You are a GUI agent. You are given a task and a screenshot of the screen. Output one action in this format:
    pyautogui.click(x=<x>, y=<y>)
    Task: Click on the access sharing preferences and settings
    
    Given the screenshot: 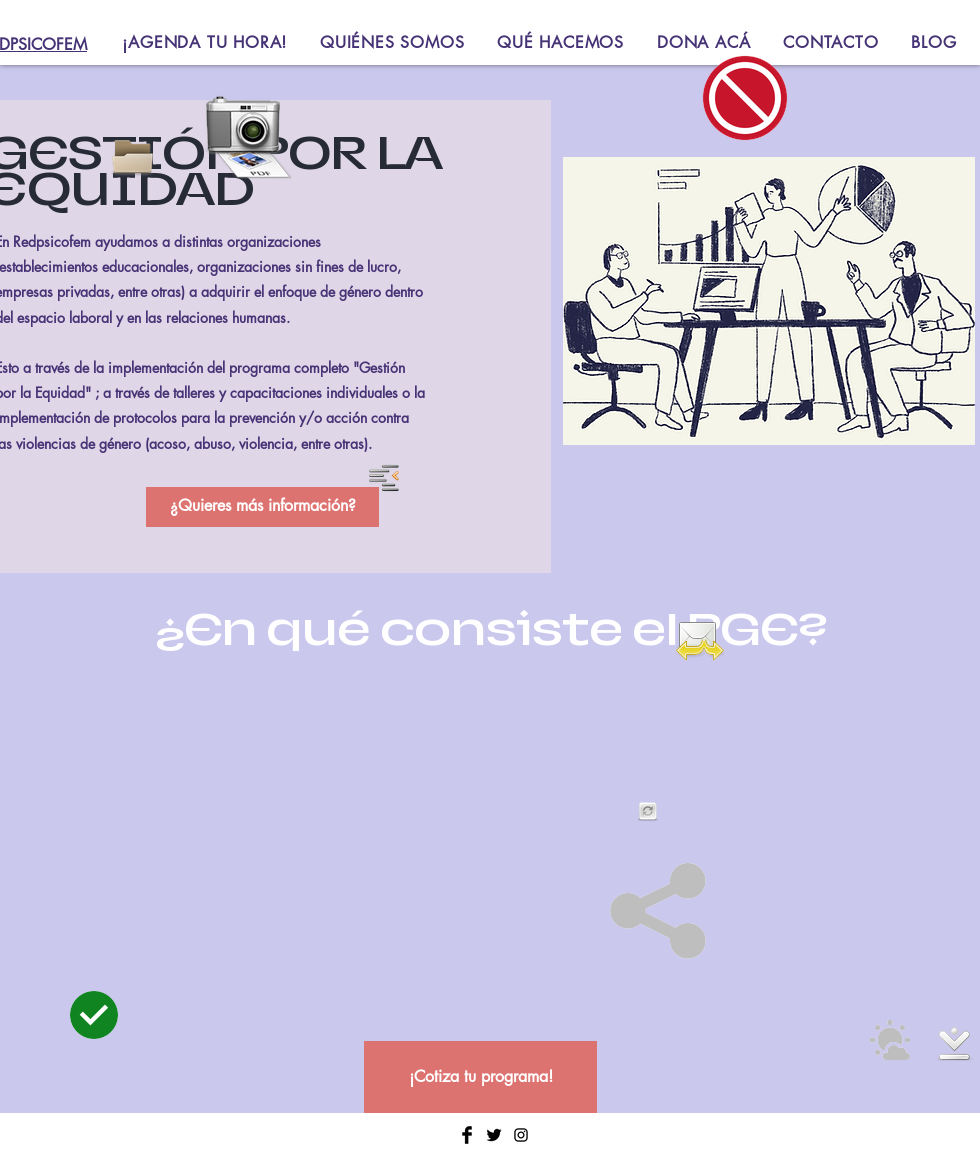 What is the action you would take?
    pyautogui.click(x=658, y=911)
    